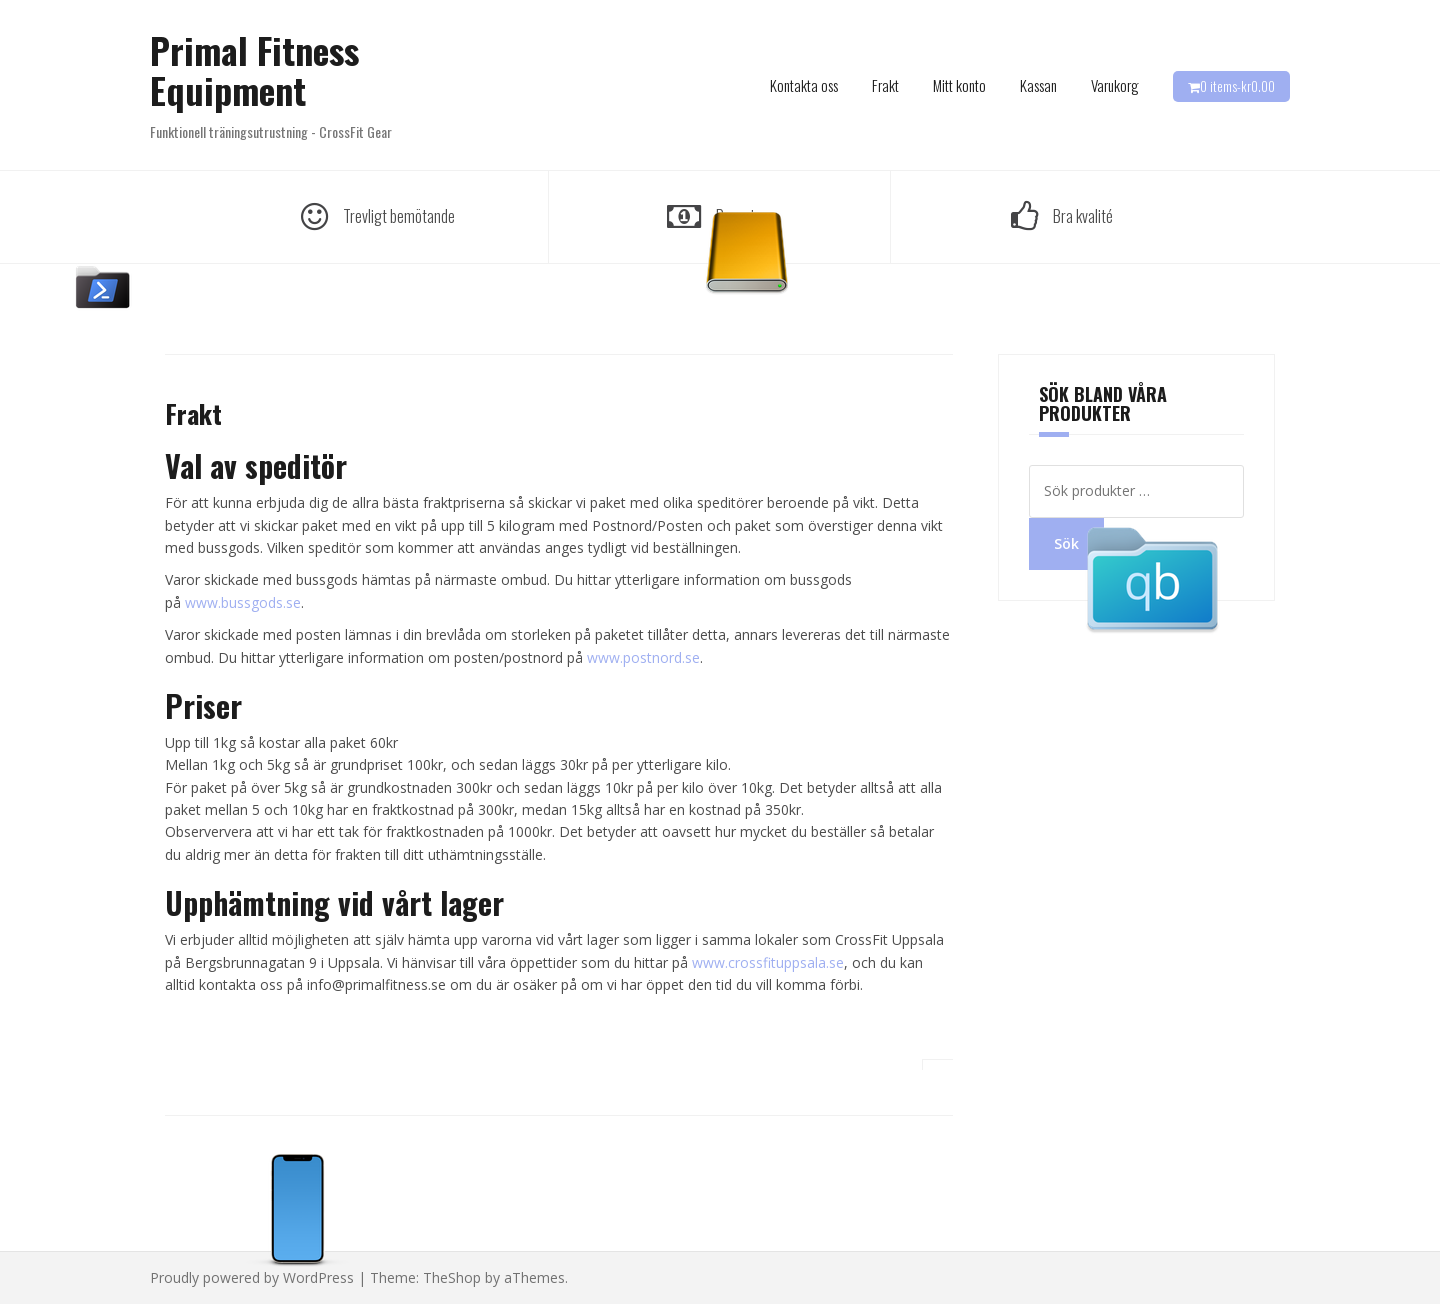 The image size is (1440, 1304). Describe the element at coordinates (102, 288) in the screenshot. I see `open folder containing PowerShell scripts` at that location.